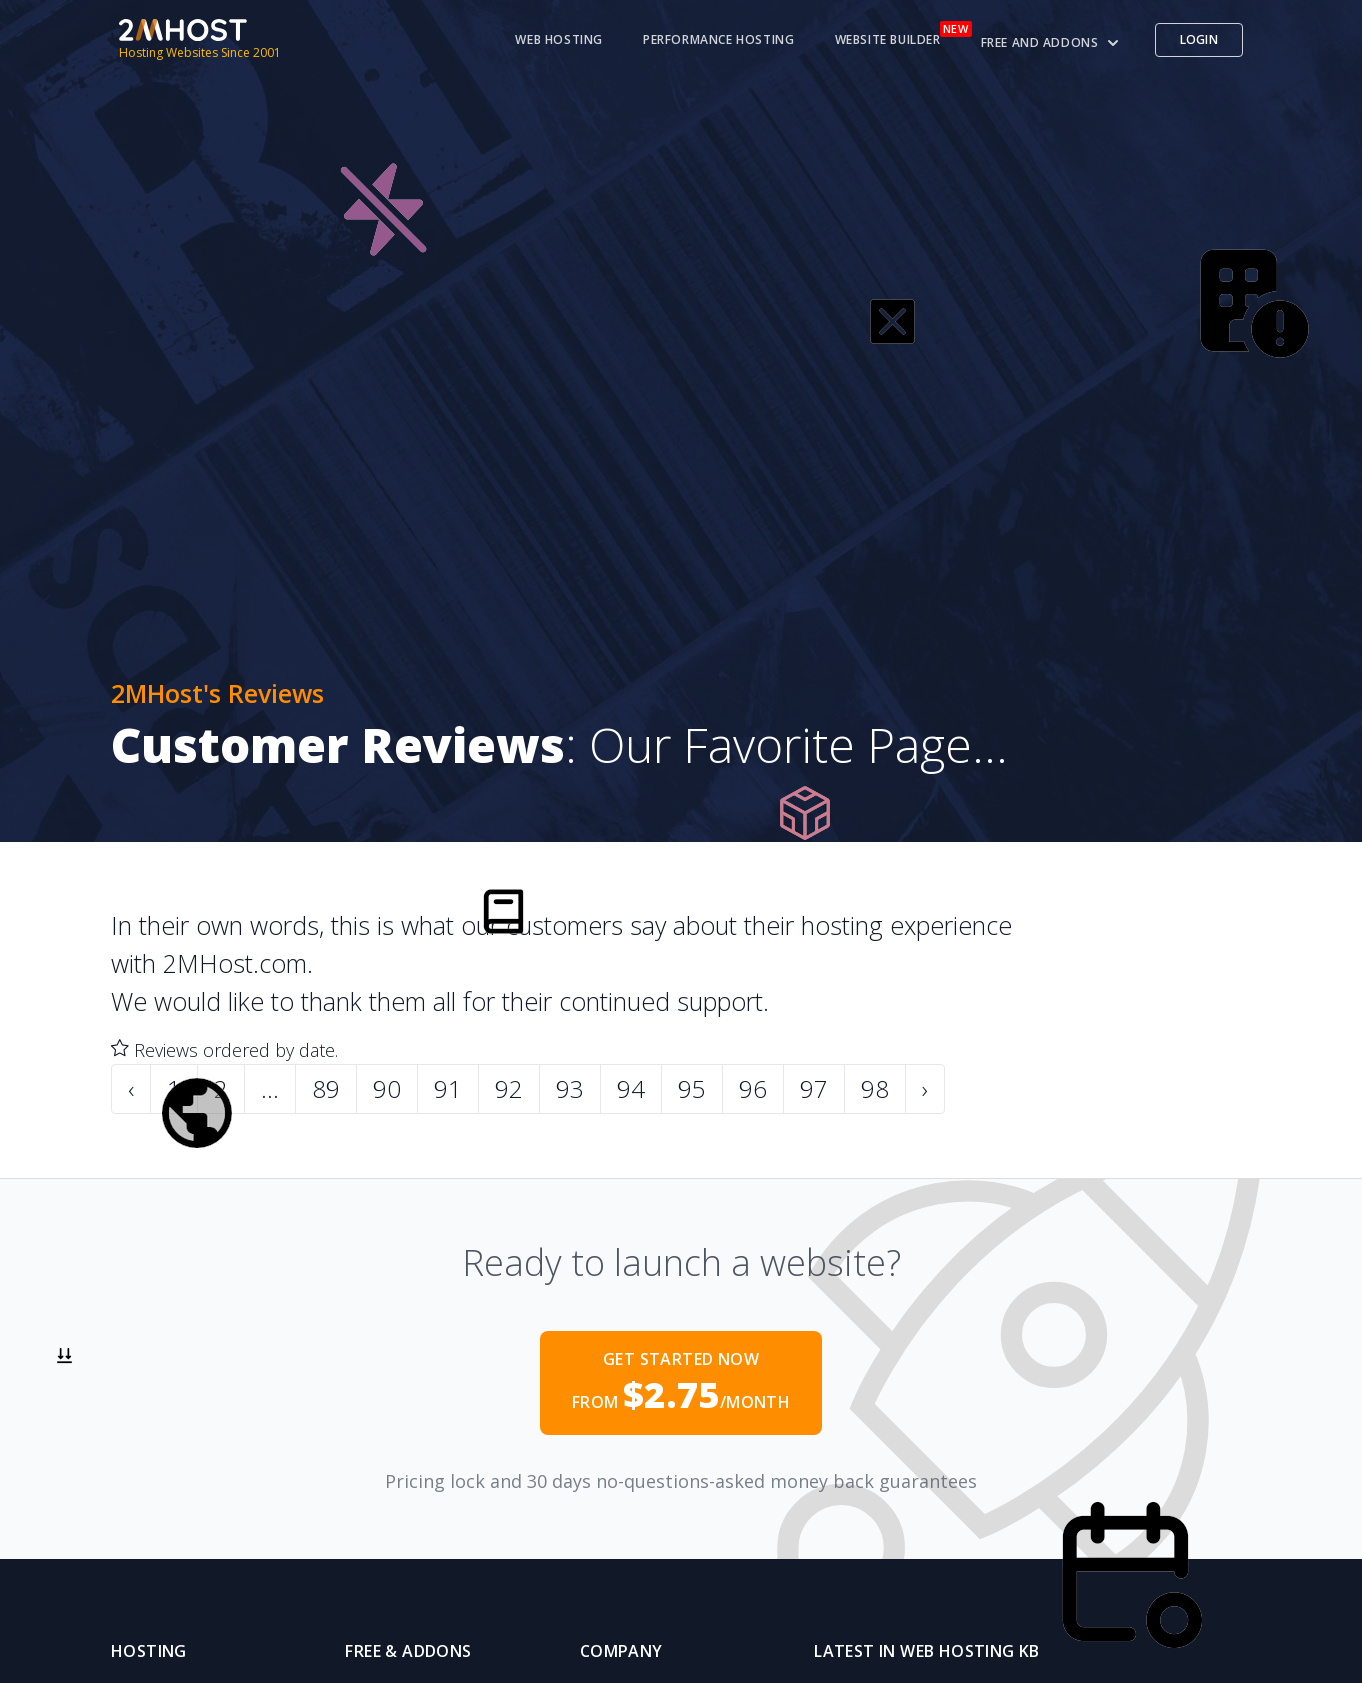 The width and height of the screenshot is (1362, 1683). What do you see at coordinates (64, 1355) in the screenshot?
I see `download all items to device` at bounding box center [64, 1355].